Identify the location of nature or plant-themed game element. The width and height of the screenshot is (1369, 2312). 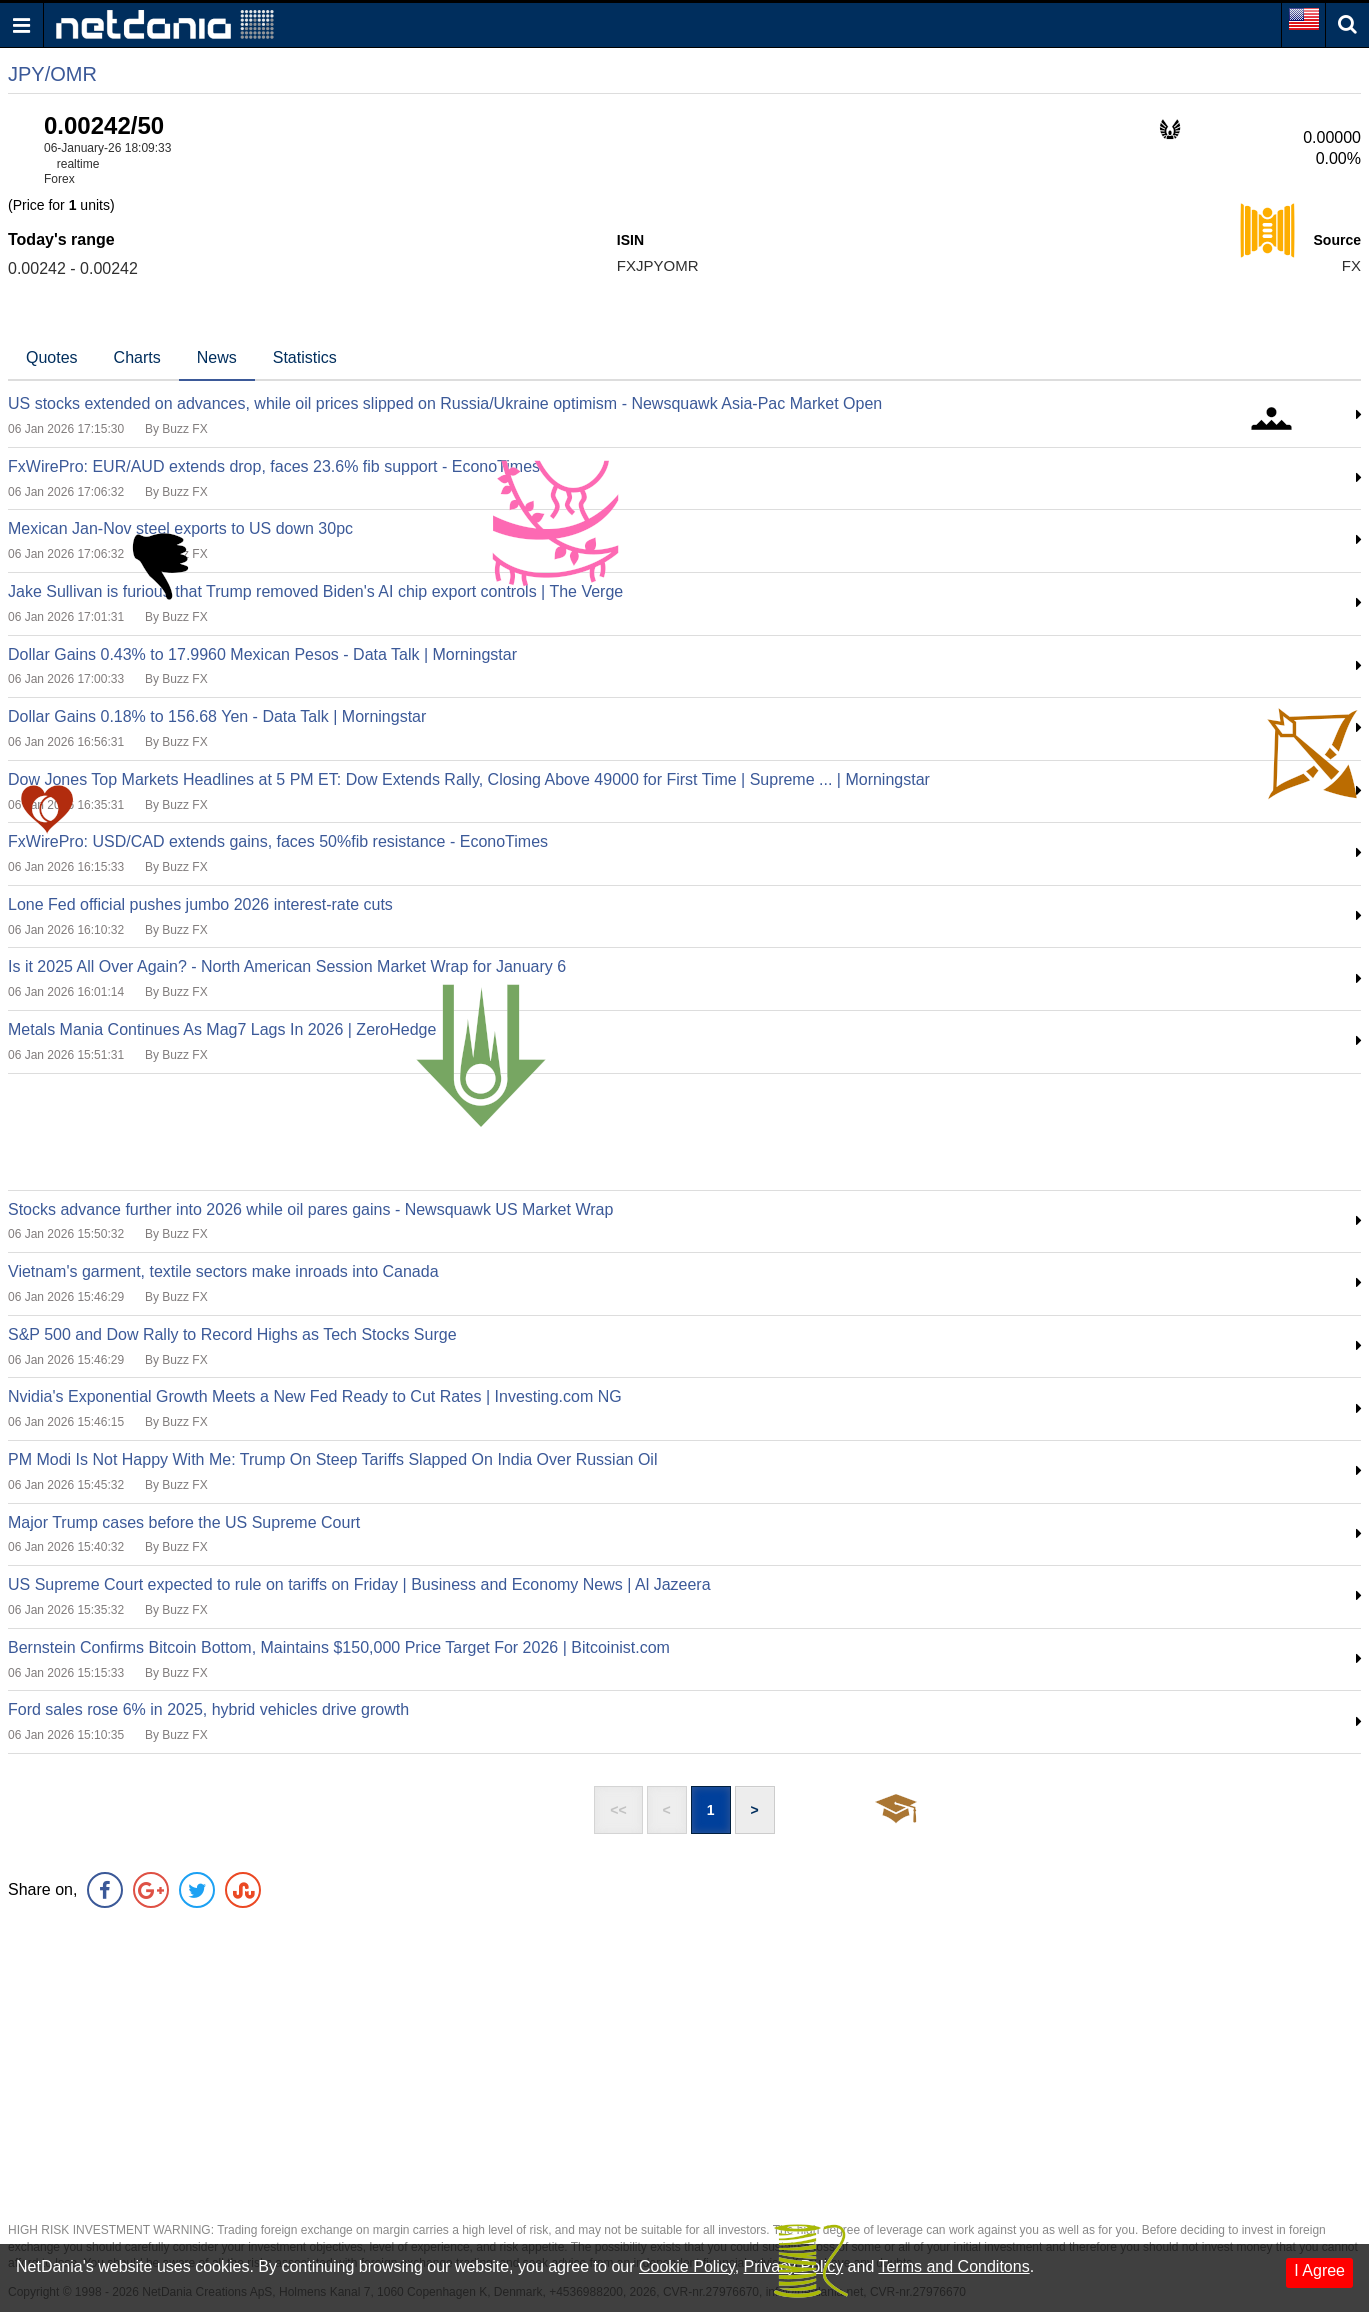
(555, 523).